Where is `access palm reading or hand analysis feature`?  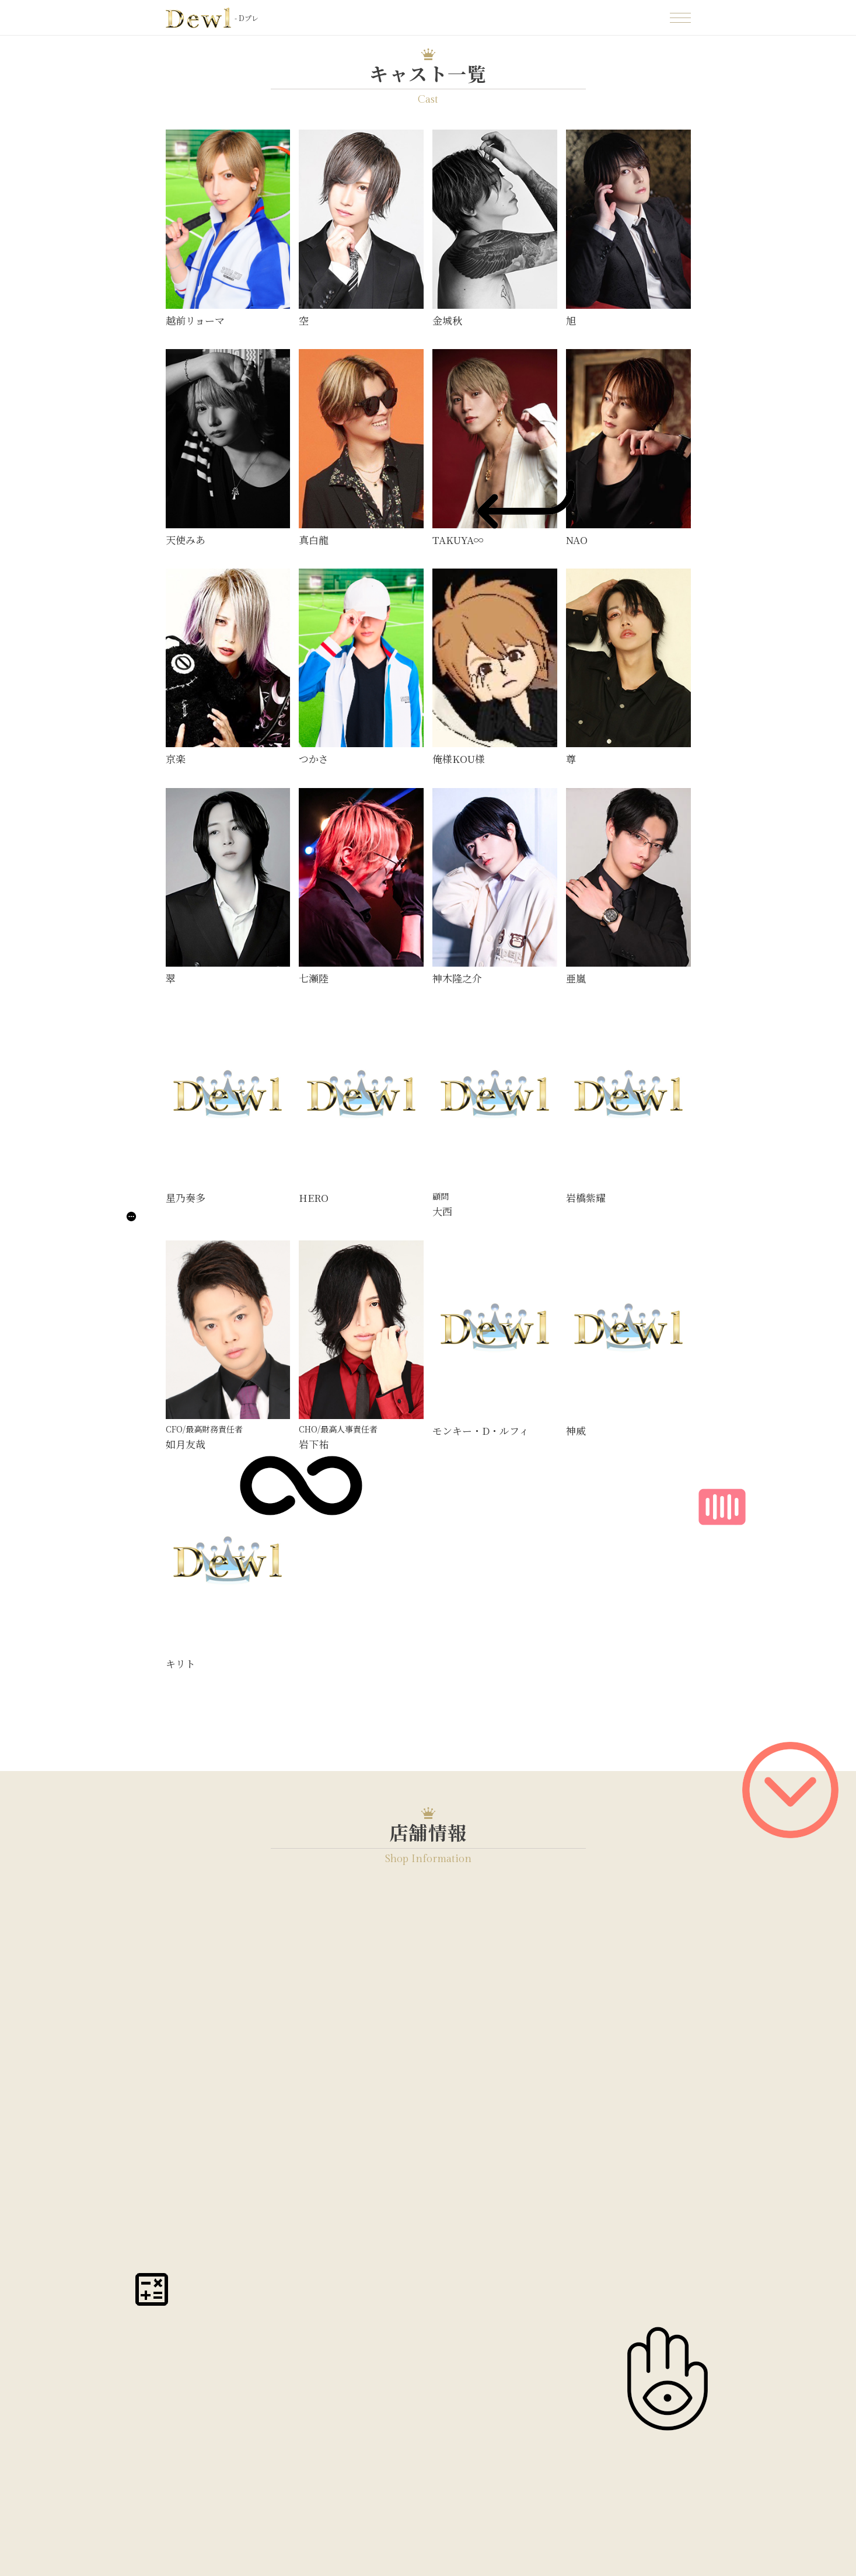
access palm reading or hand analysis feature is located at coordinates (668, 2379).